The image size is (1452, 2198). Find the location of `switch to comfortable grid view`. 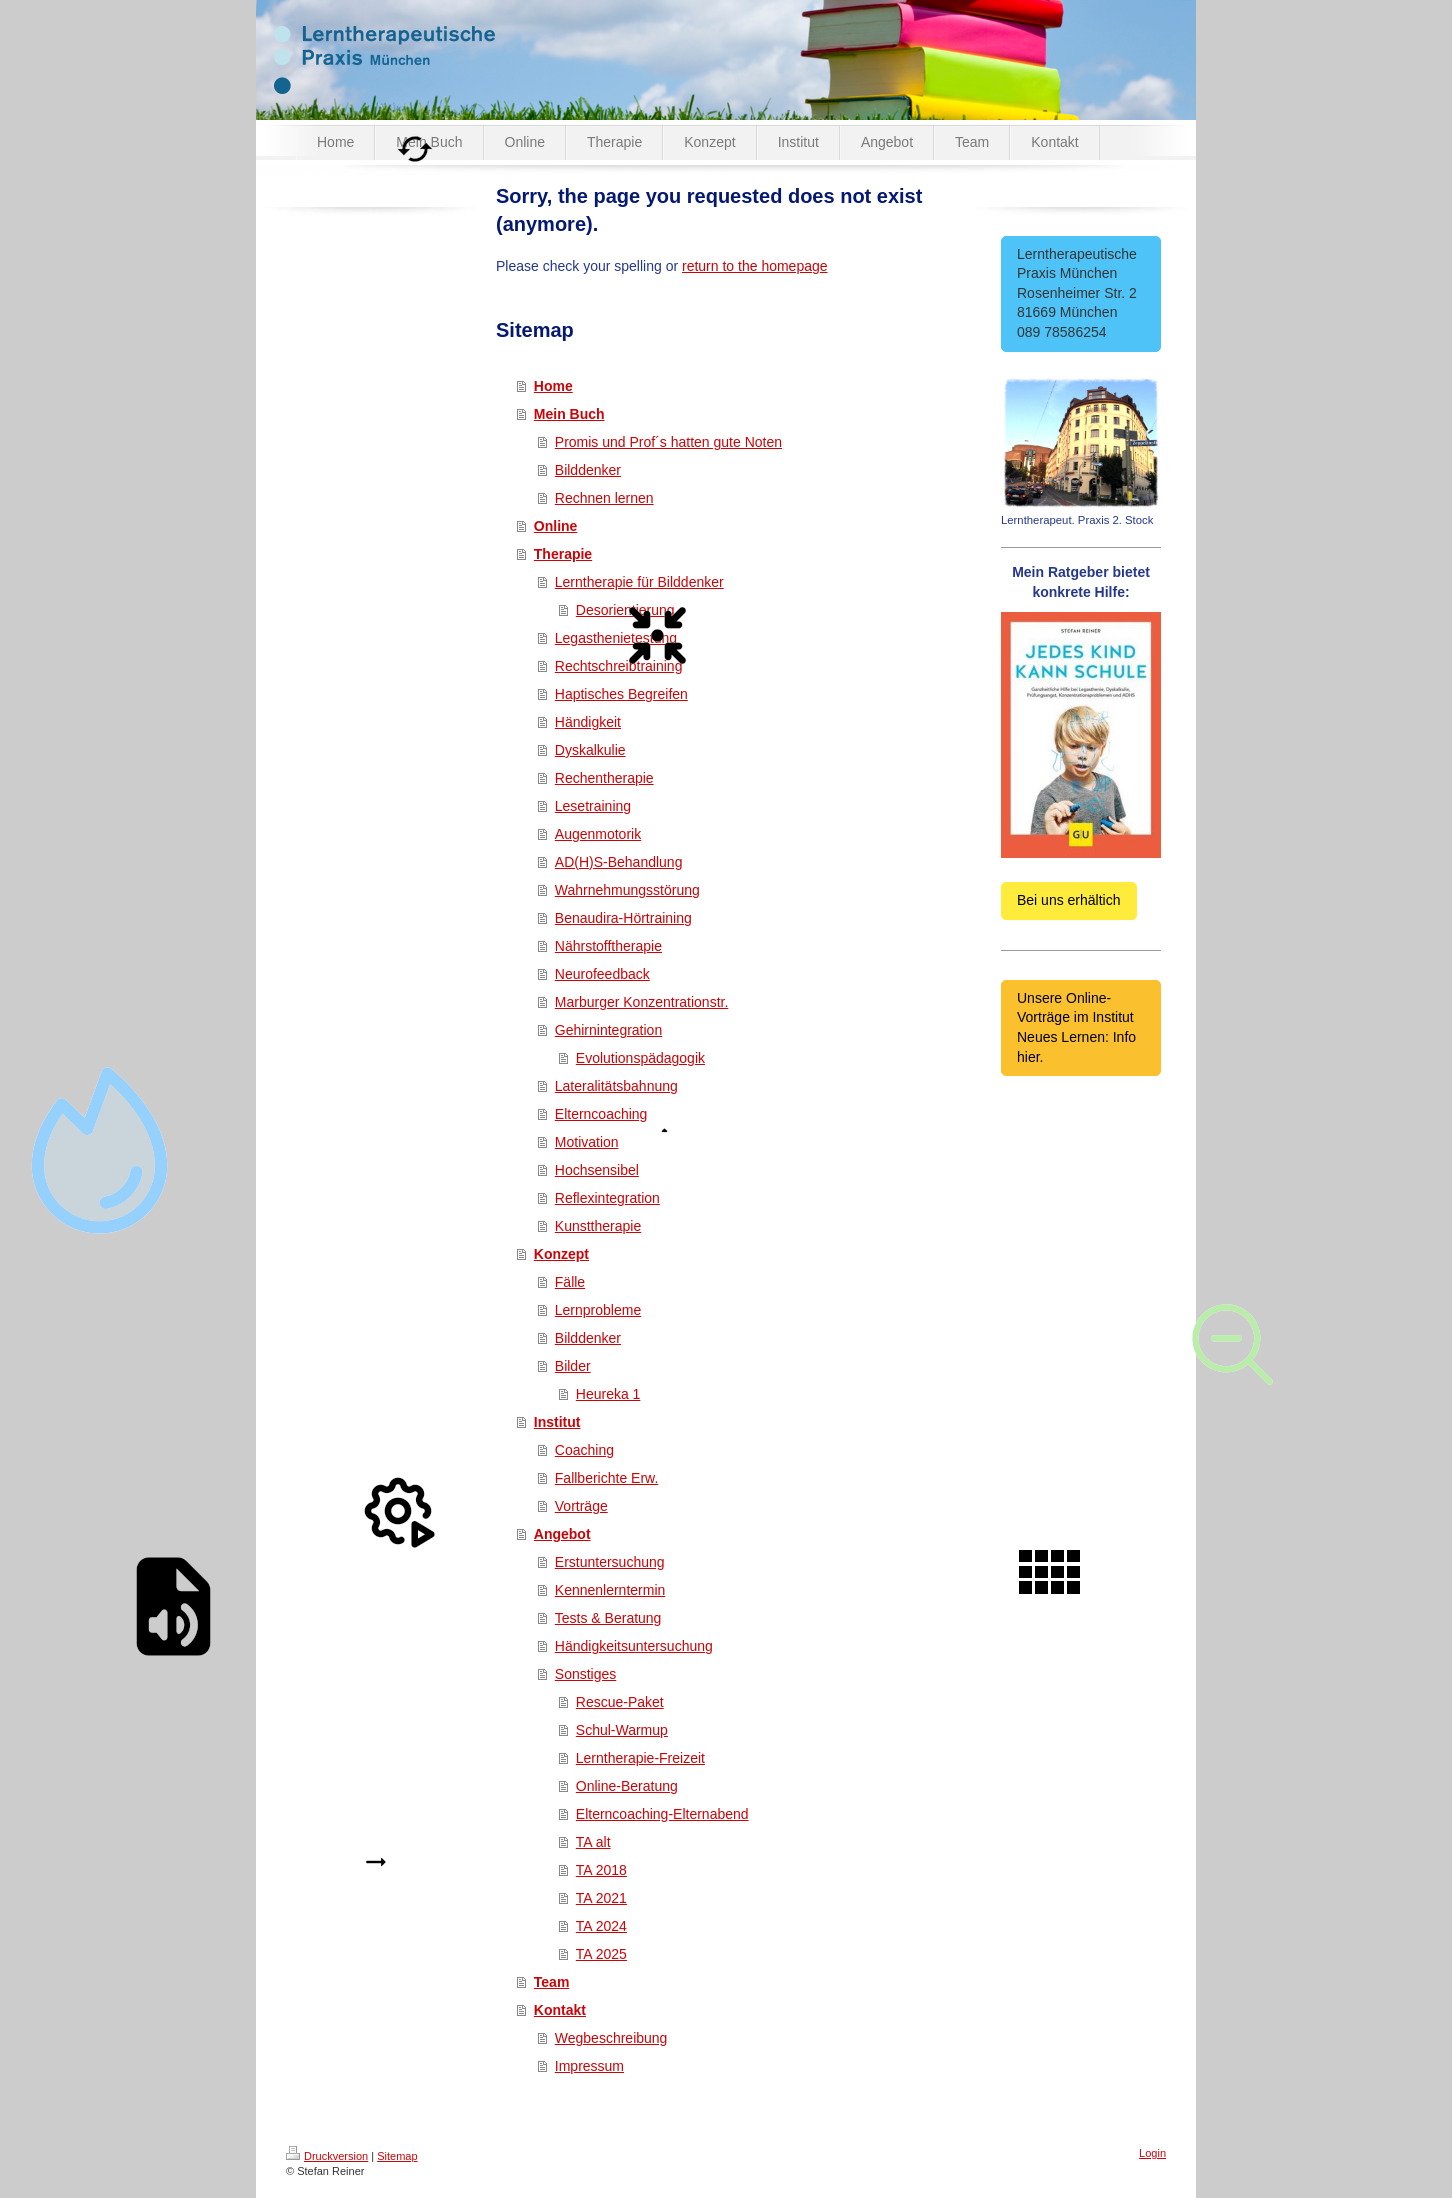

switch to comfortable grid view is located at coordinates (1048, 1572).